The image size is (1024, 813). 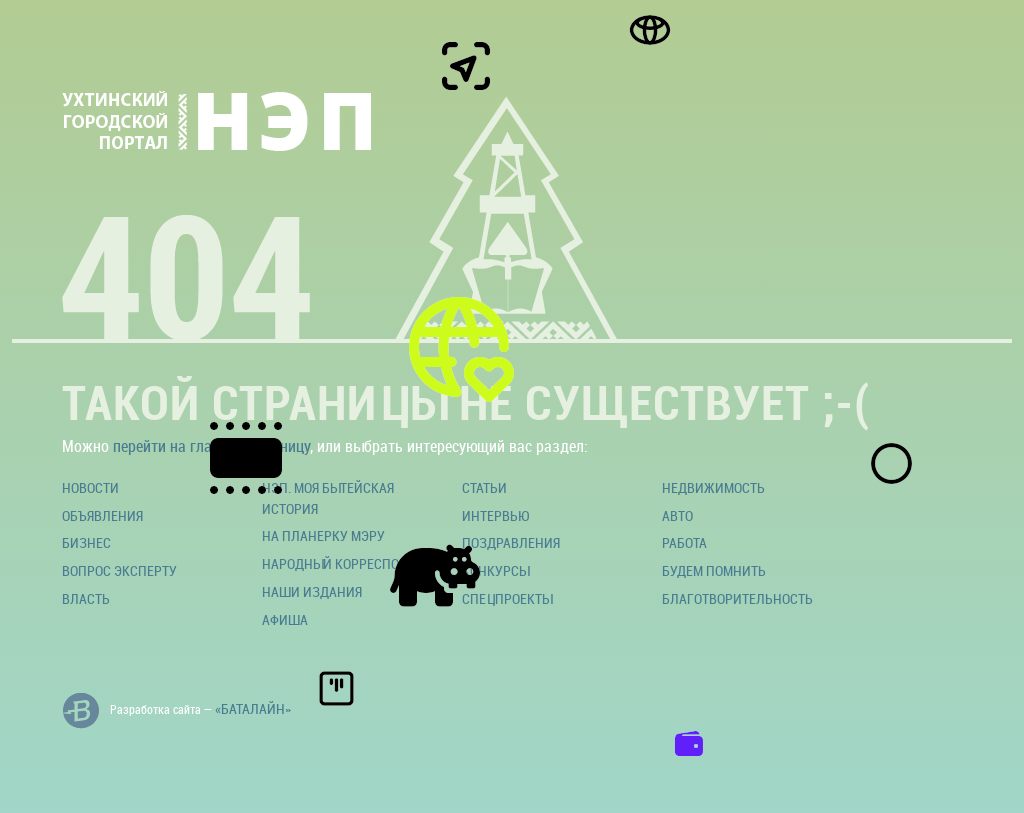 What do you see at coordinates (435, 575) in the screenshot?
I see `hippo animal icon` at bounding box center [435, 575].